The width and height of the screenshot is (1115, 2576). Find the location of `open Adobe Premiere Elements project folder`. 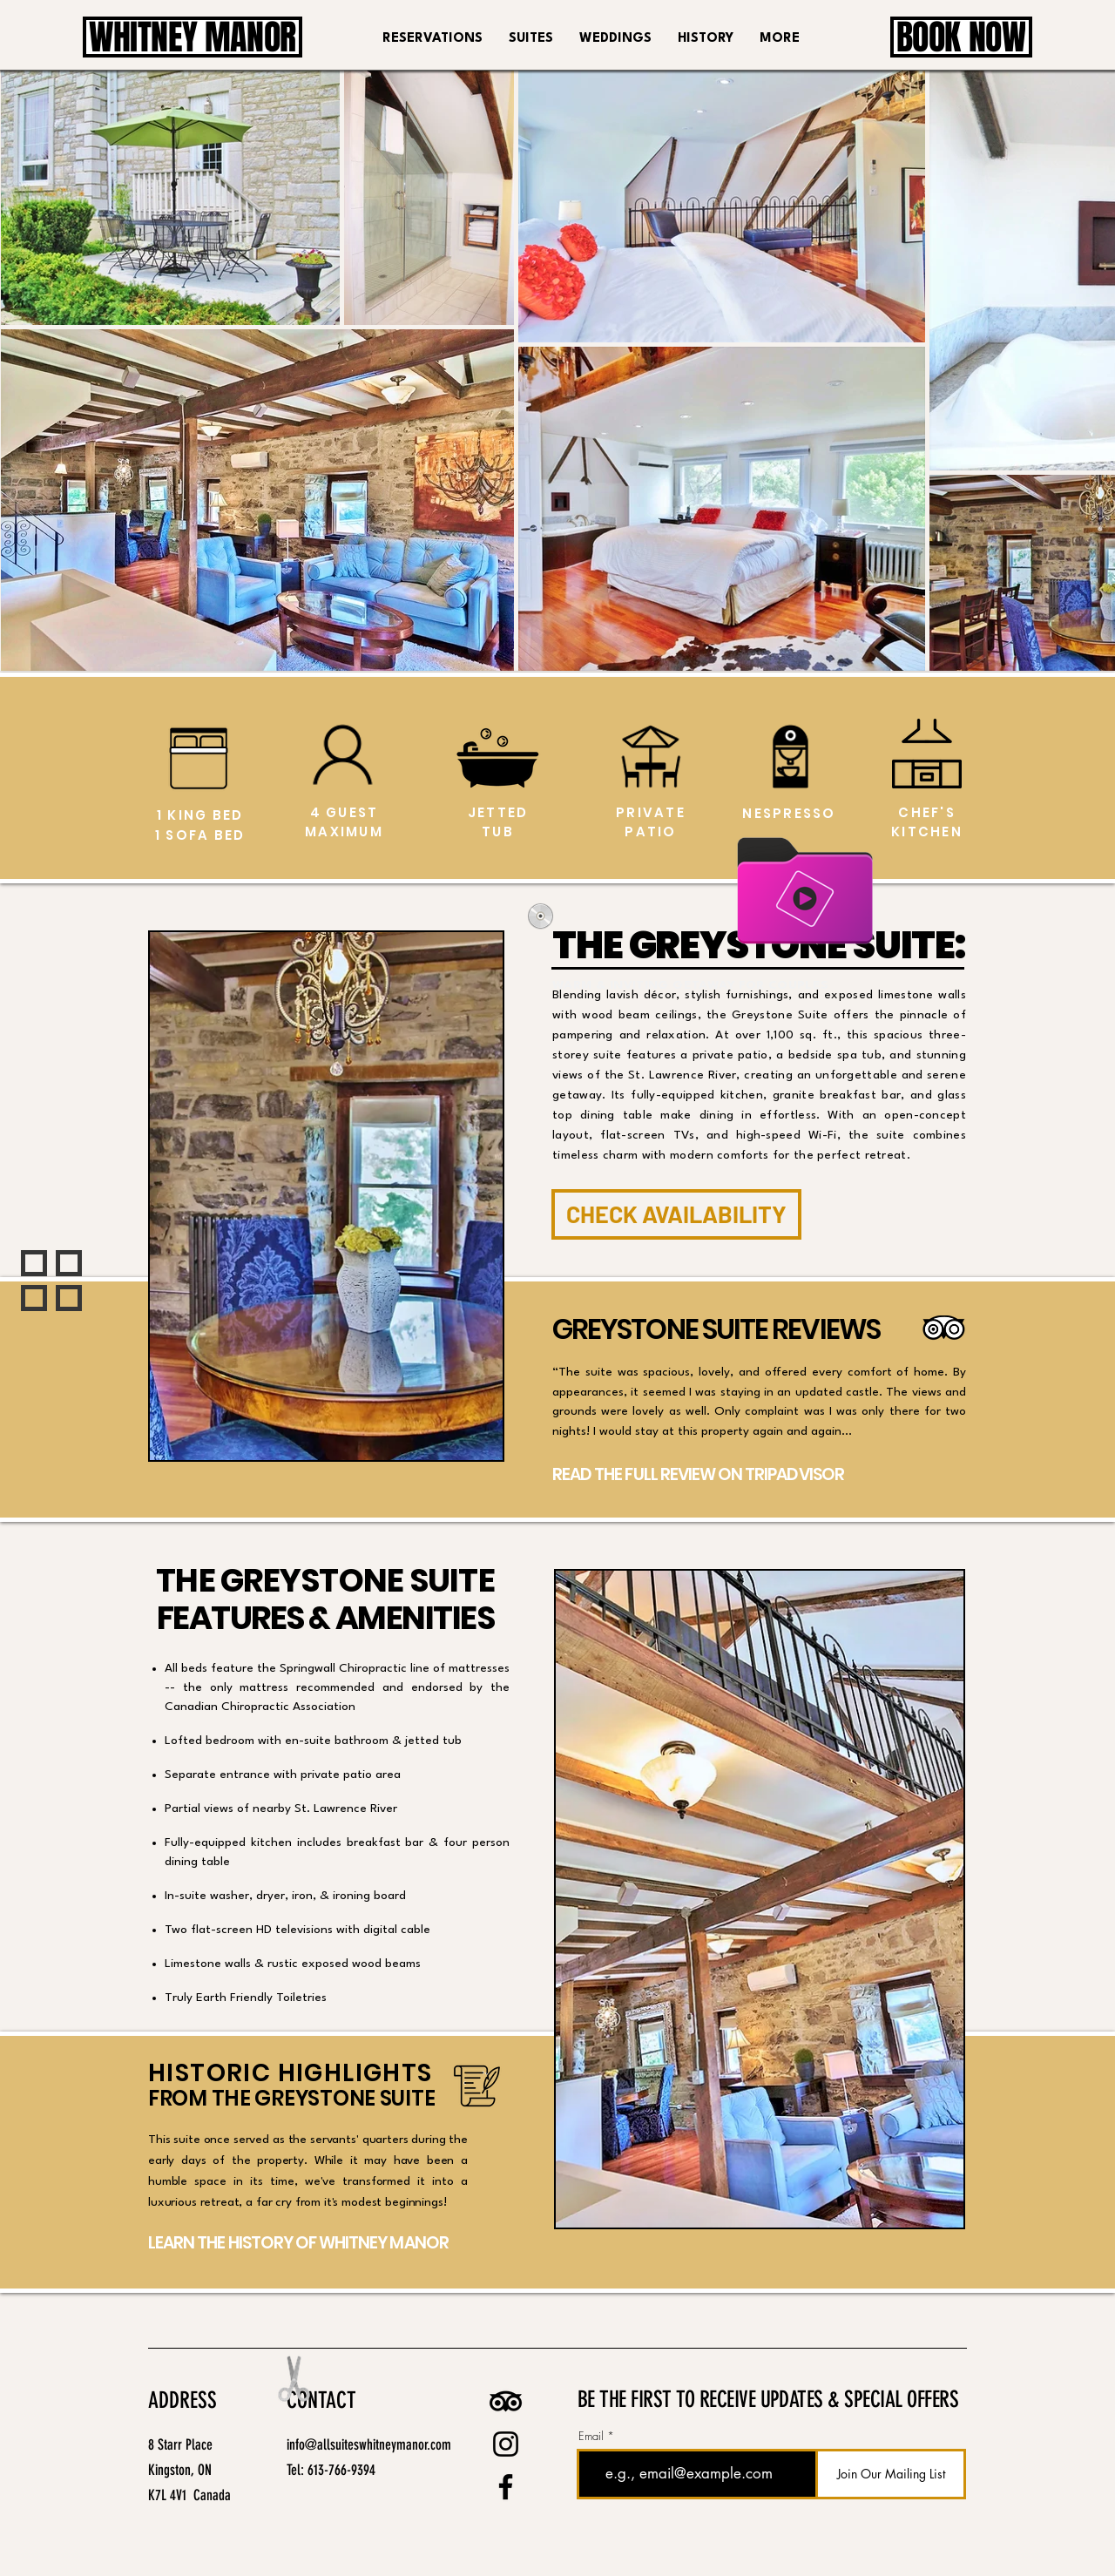

open Adobe Premiere Elements project folder is located at coordinates (804, 894).